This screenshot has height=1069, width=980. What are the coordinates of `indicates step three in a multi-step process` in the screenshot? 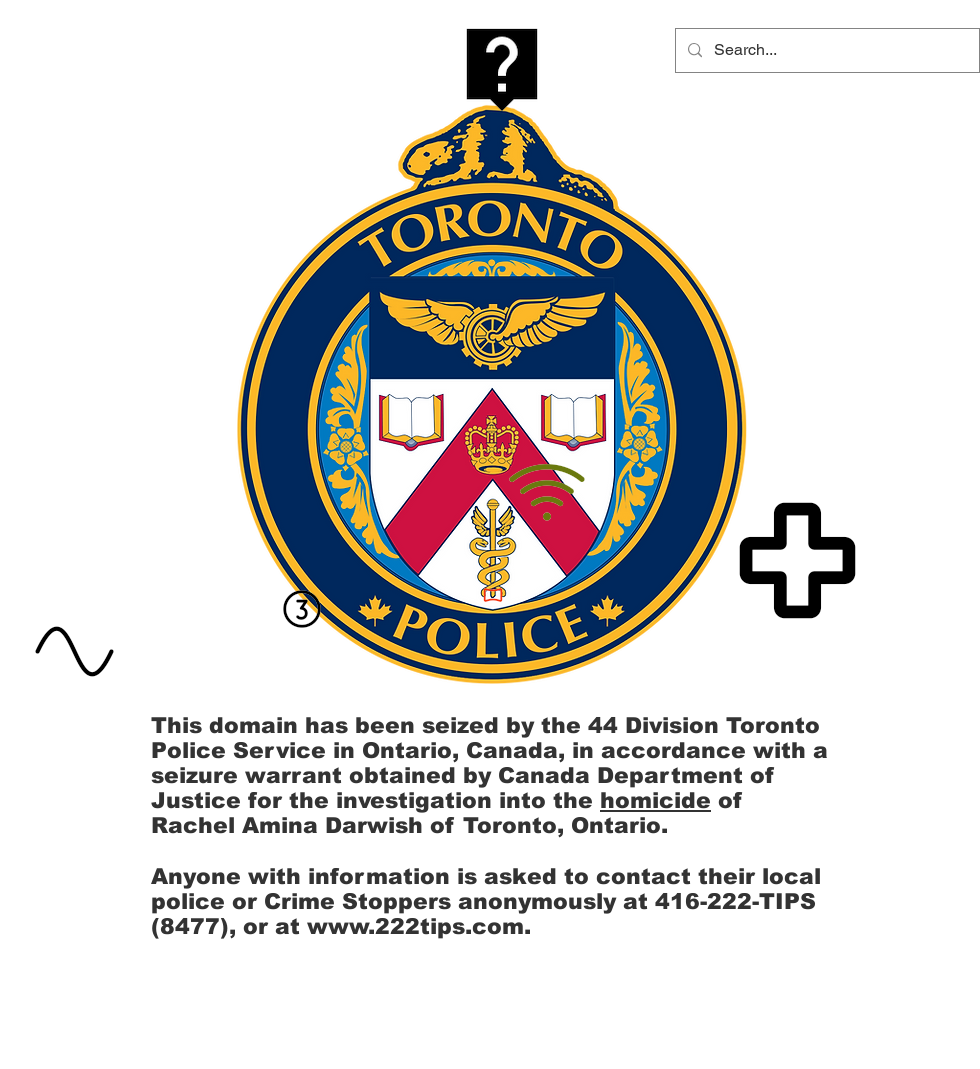 It's located at (302, 609).